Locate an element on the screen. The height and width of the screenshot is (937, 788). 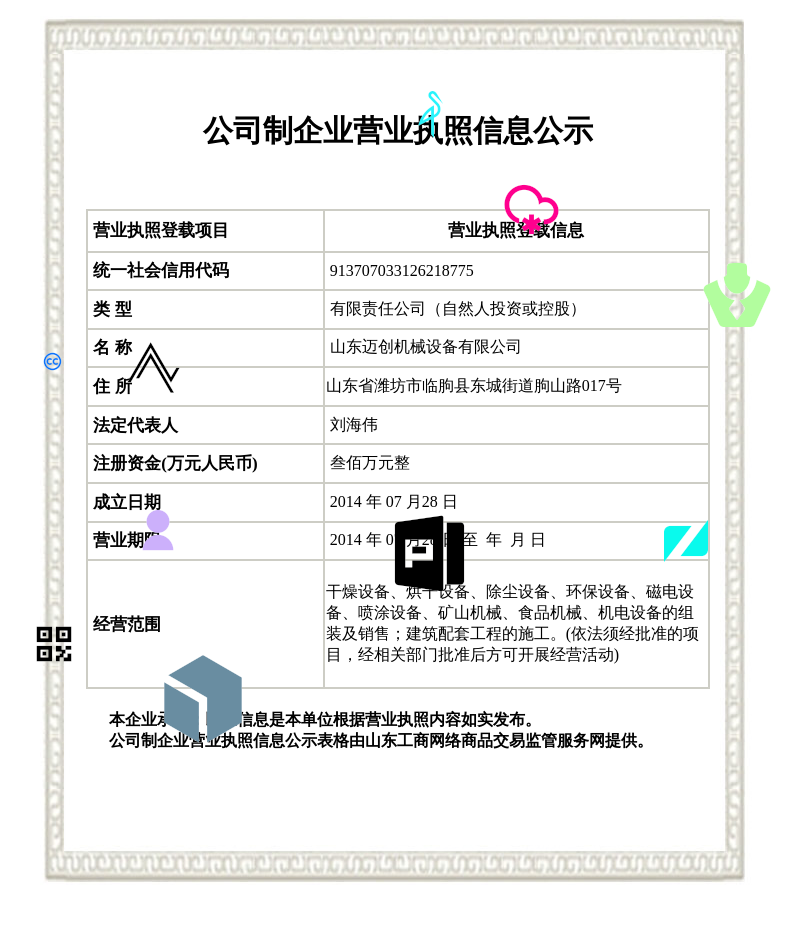
think peaks brand logo is located at coordinates (153, 367).